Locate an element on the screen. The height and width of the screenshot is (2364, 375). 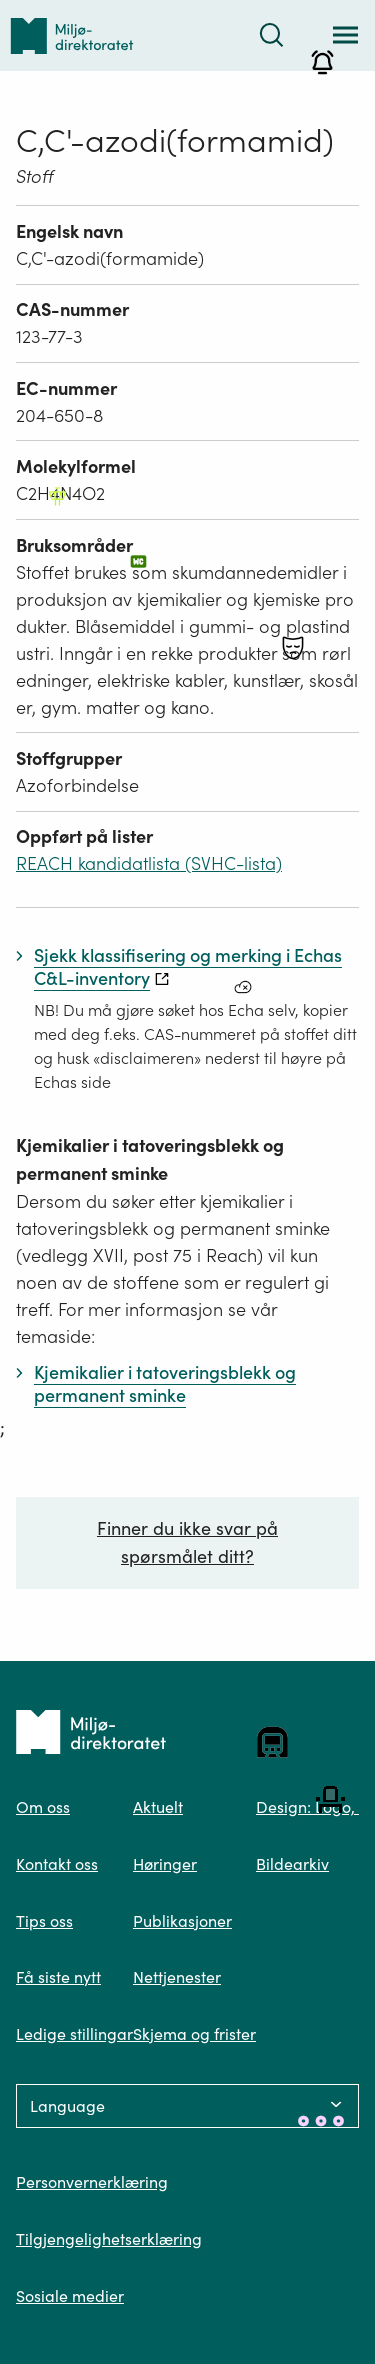
indicates new notifications or alerts is located at coordinates (322, 62).